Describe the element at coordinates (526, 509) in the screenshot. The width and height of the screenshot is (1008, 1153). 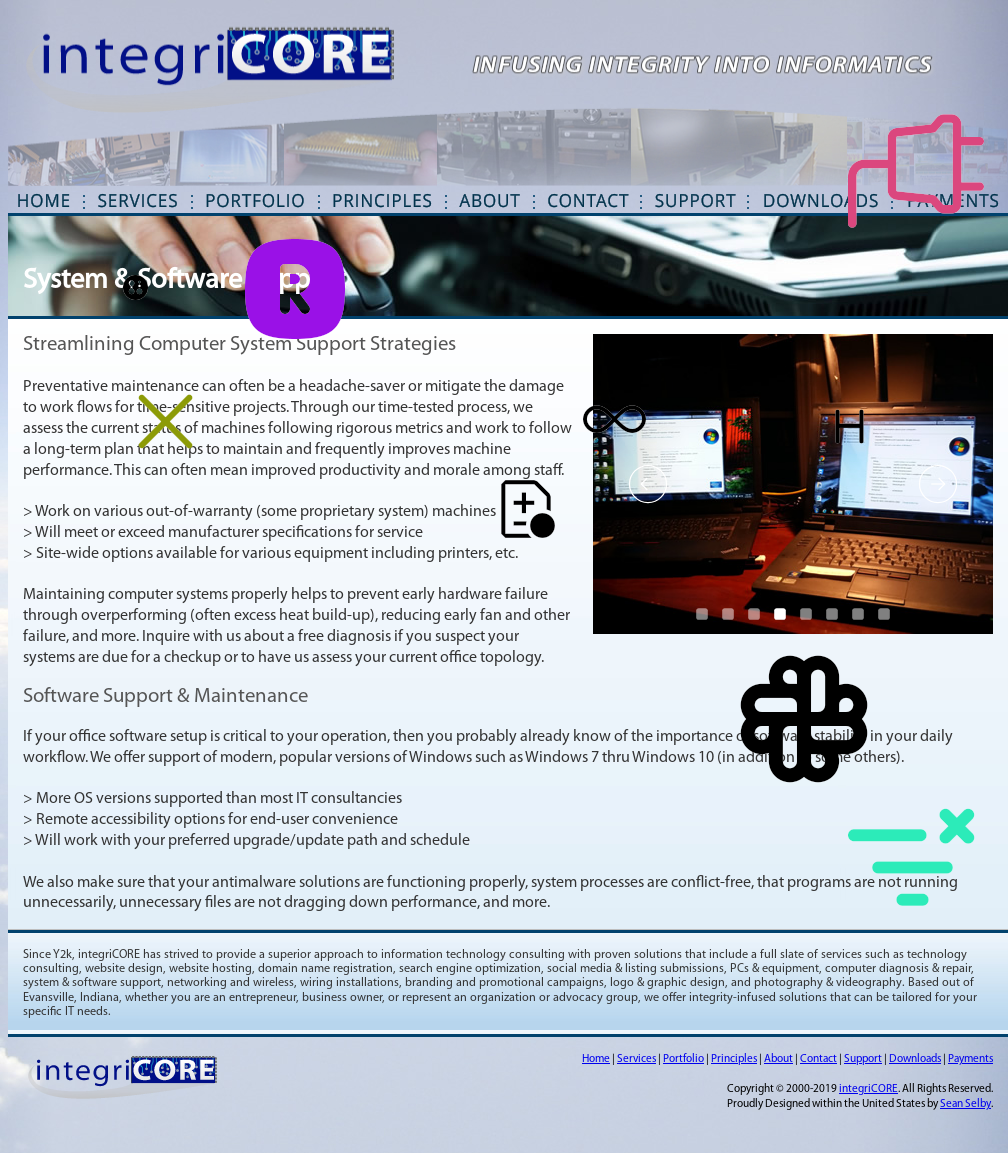
I see `view pull request with new changes` at that location.